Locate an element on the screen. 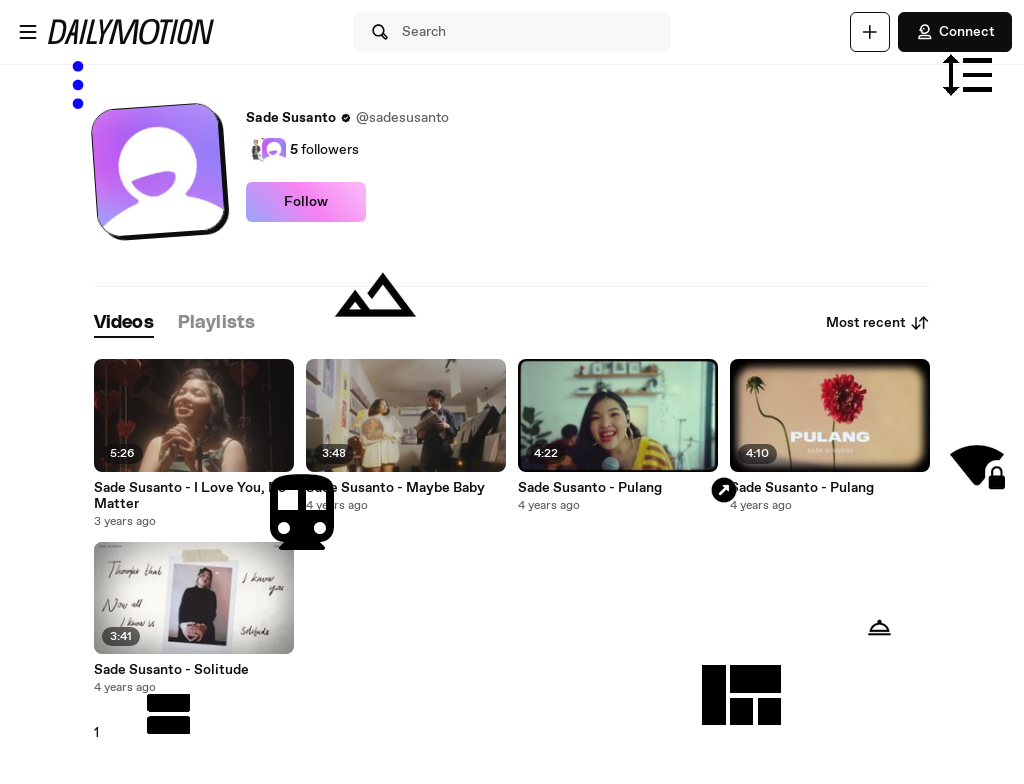 The width and height of the screenshot is (1024, 784). adjust line spacing in text is located at coordinates (968, 75).